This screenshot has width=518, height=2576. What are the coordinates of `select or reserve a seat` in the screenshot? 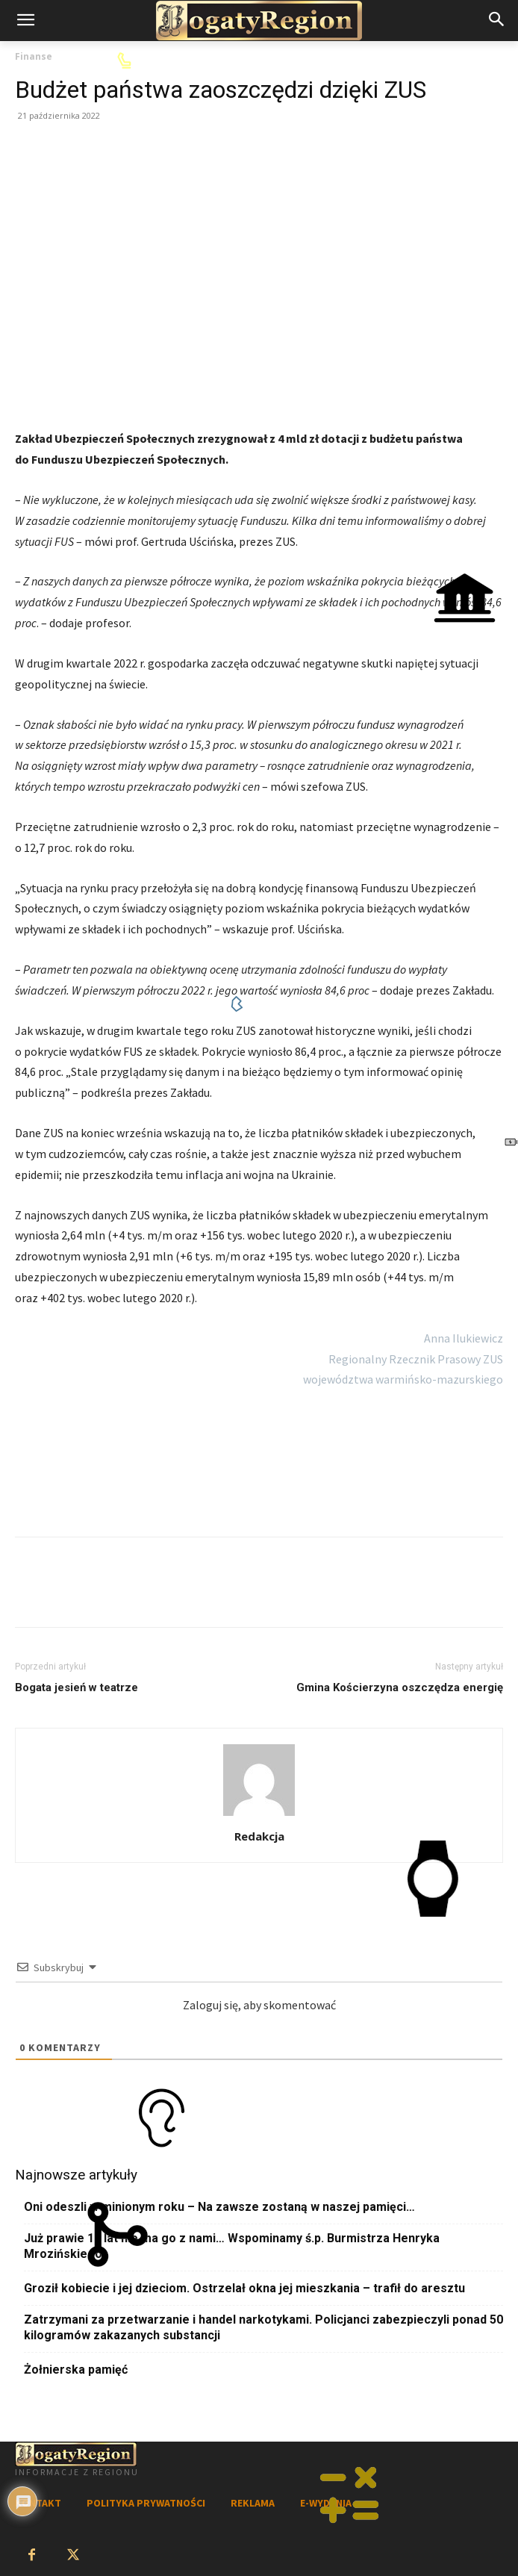 It's located at (124, 60).